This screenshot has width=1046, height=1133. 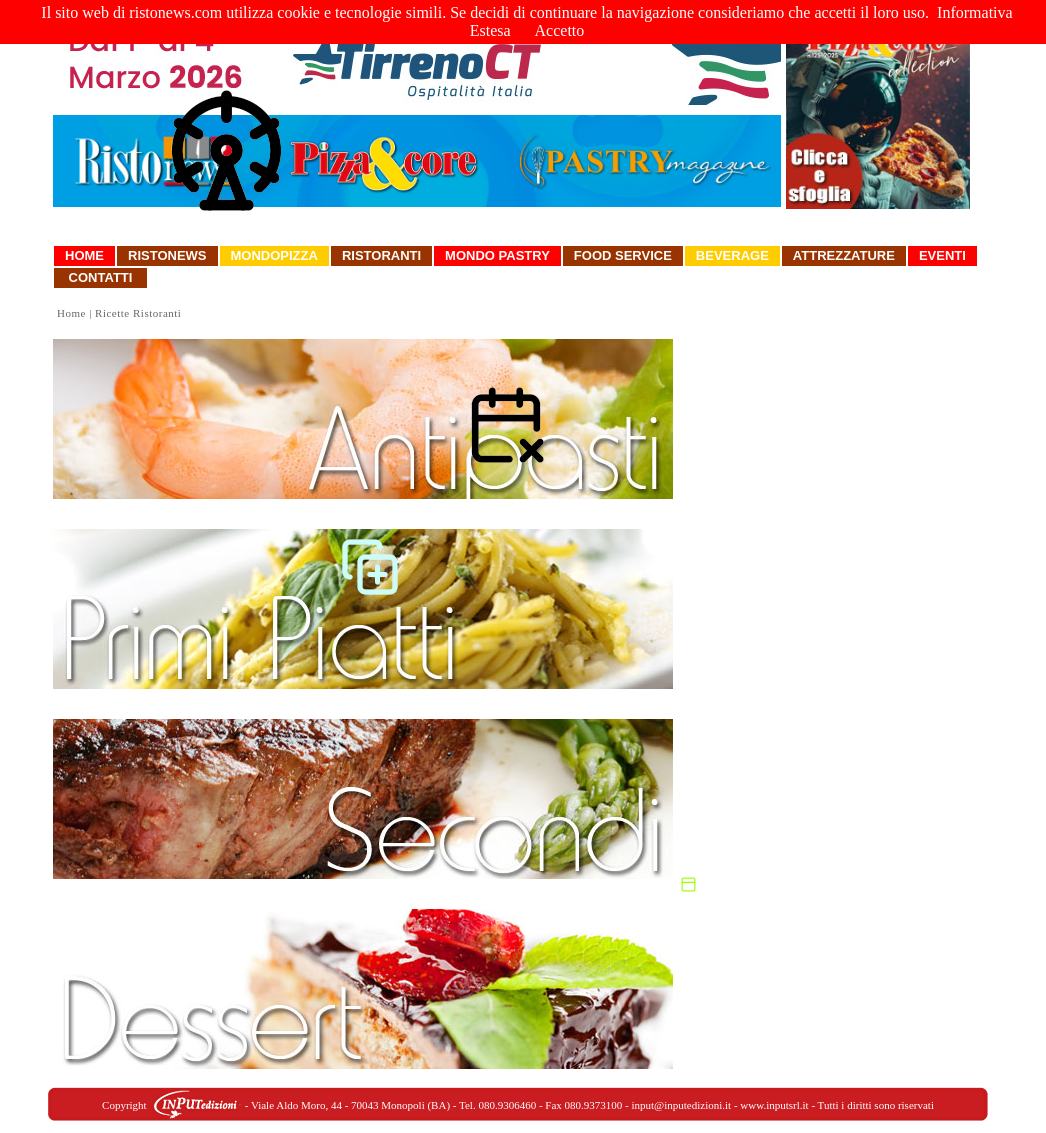 I want to click on view amusement park or carnival attractions, so click(x=226, y=150).